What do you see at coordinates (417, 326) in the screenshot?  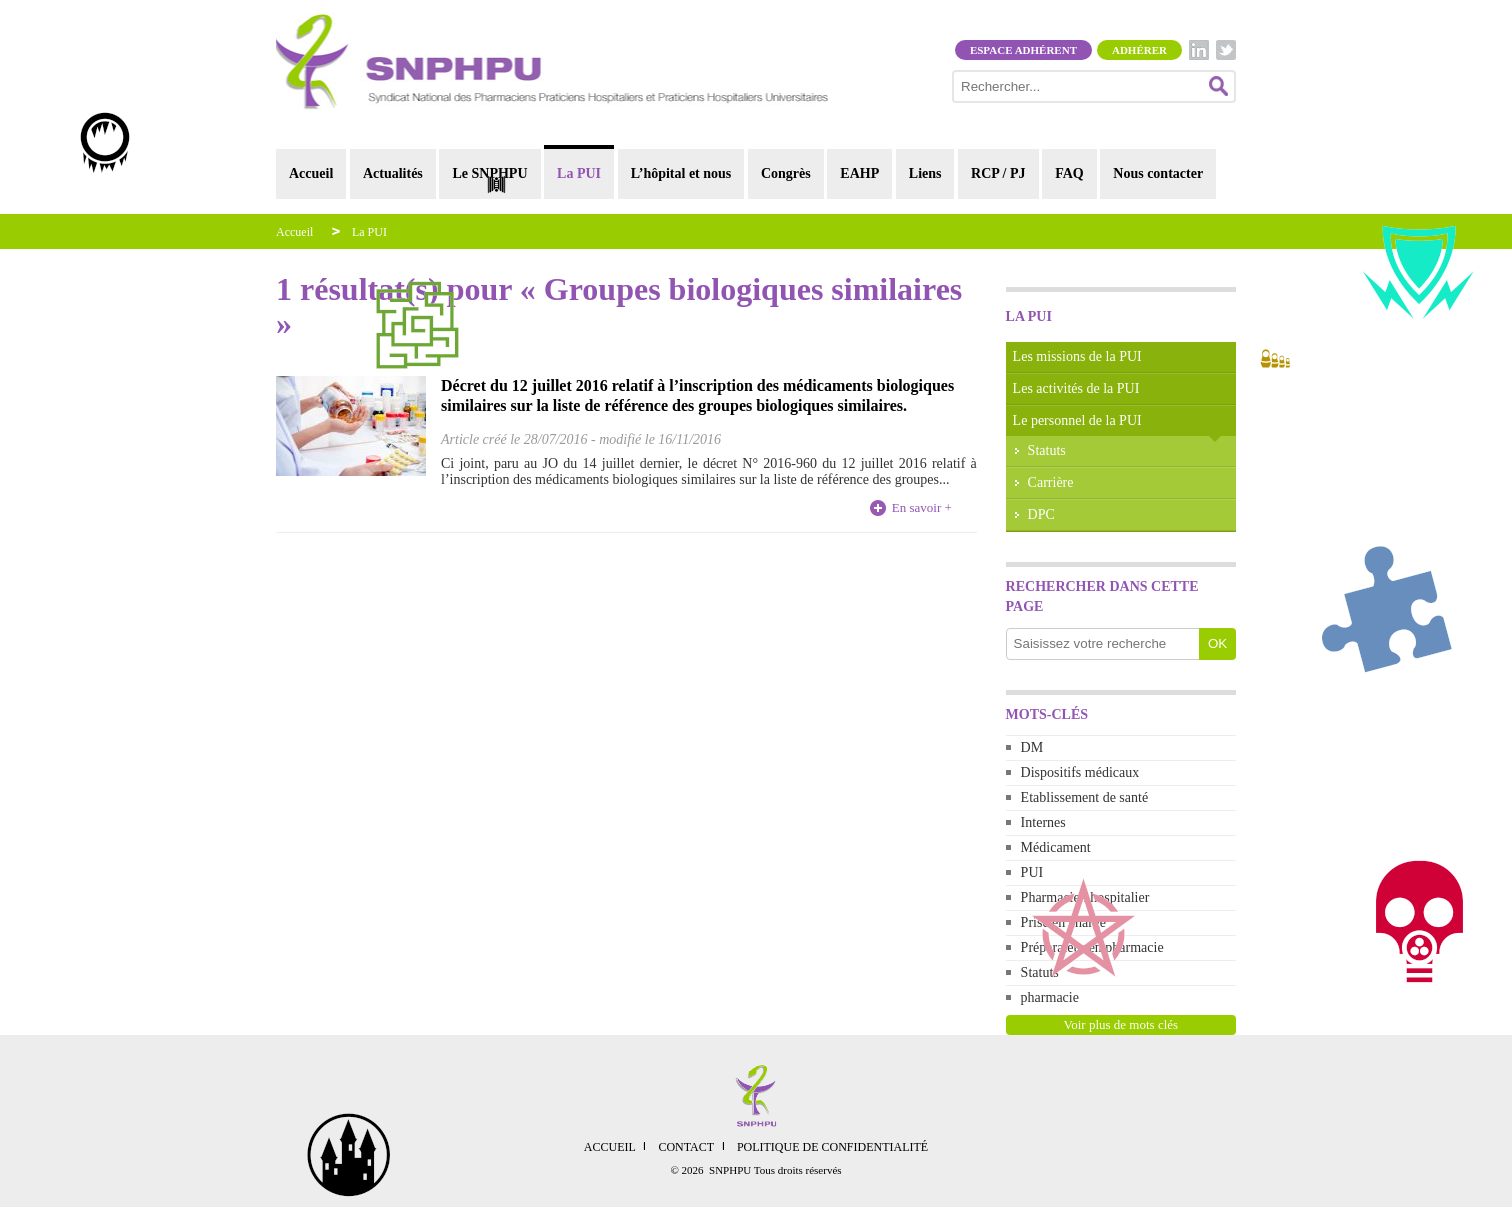 I see `access puzzle or maze game` at bounding box center [417, 326].